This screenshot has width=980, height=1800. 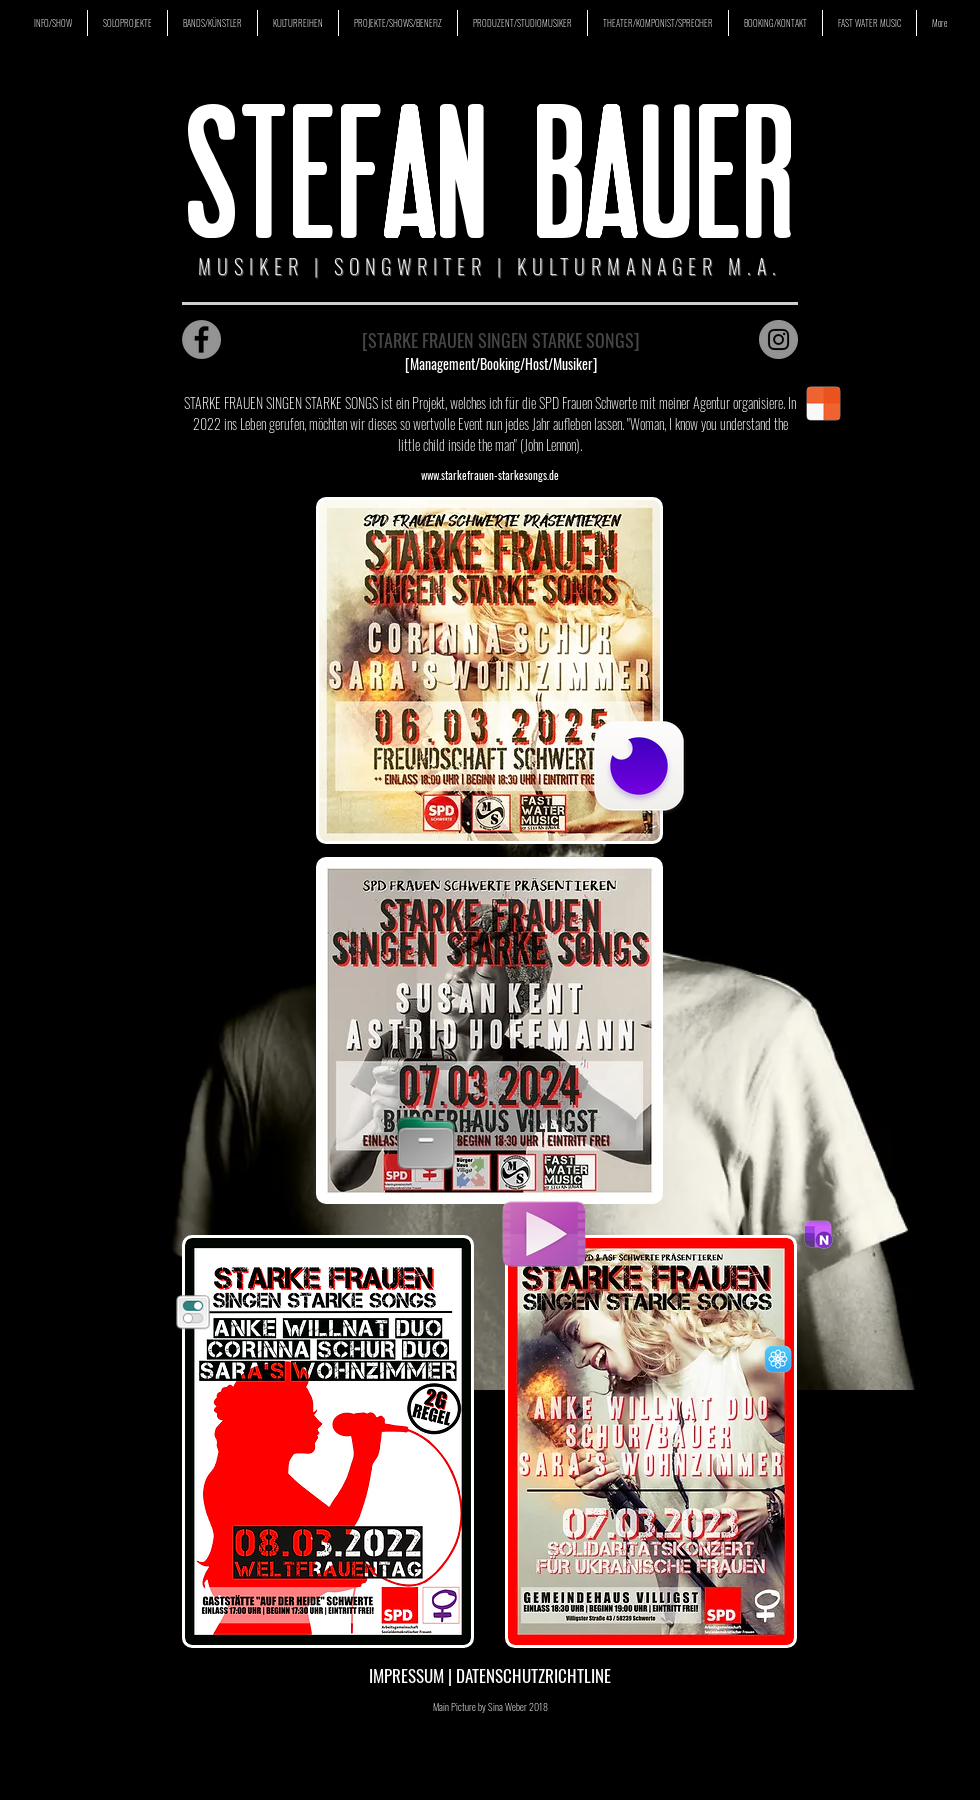 What do you see at coordinates (823, 403) in the screenshot?
I see `switch to the bottom-left workspace` at bounding box center [823, 403].